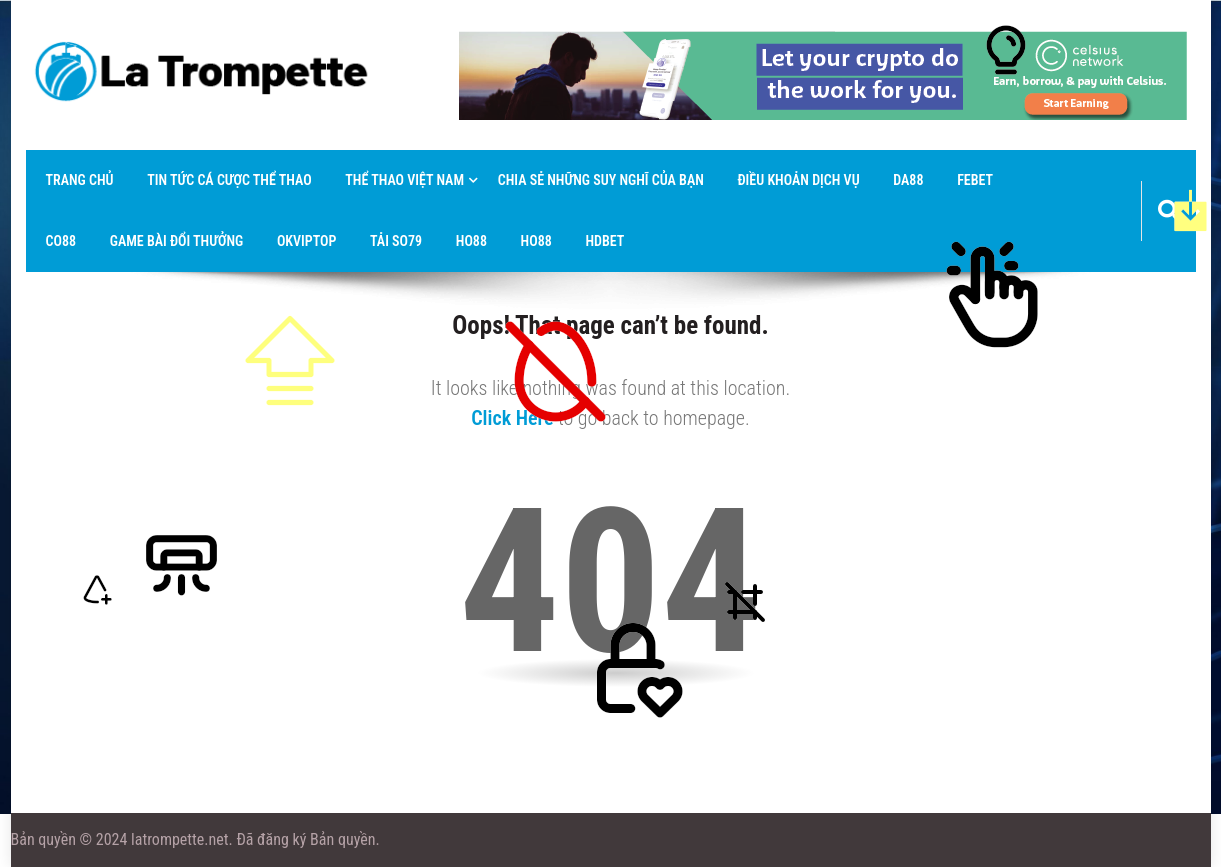 This screenshot has width=1221, height=867. I want to click on protect or secure your favorites, so click(633, 668).